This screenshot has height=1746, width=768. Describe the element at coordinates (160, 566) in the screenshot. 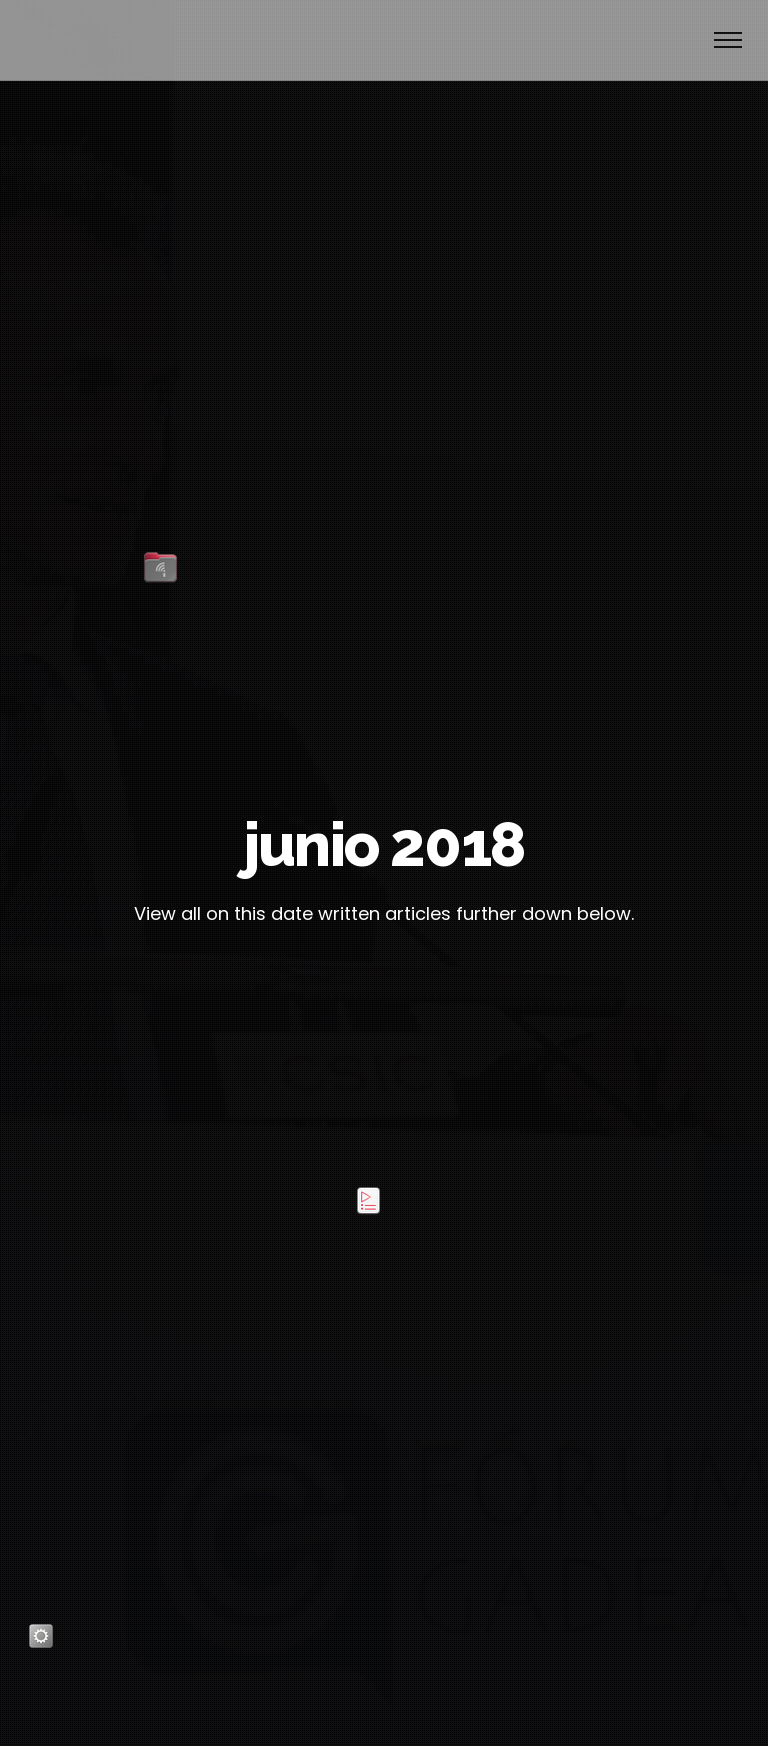

I see `folder synced with insync cloud service` at that location.